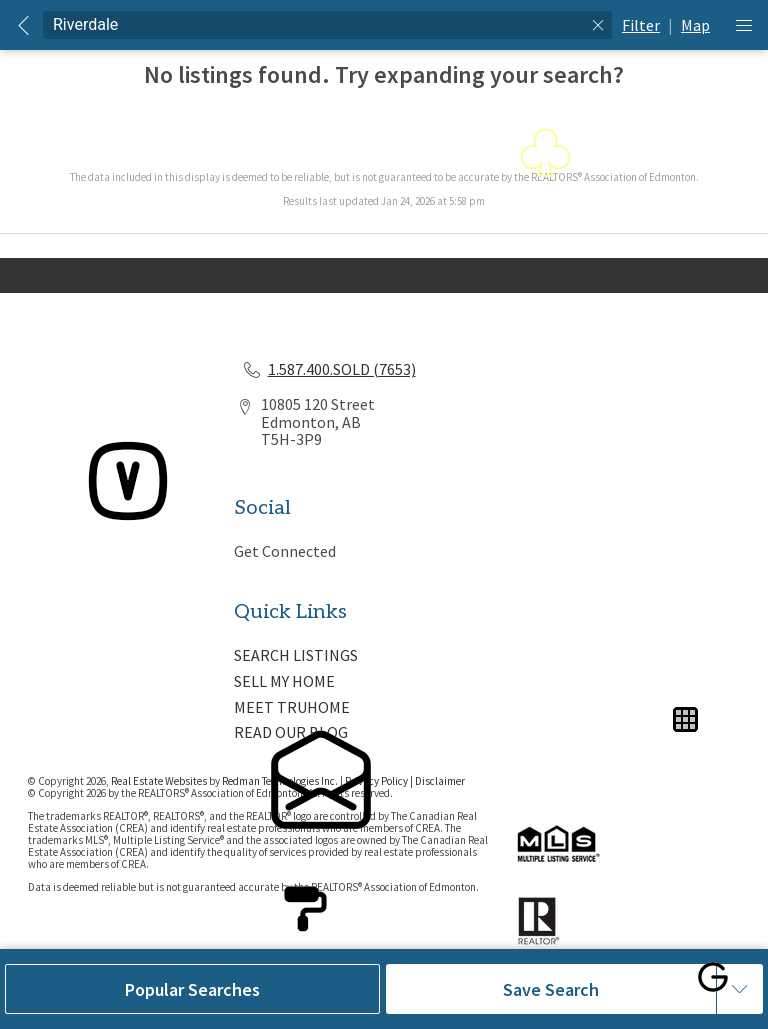  What do you see at coordinates (305, 907) in the screenshot?
I see `customize theme or appearance settings` at bounding box center [305, 907].